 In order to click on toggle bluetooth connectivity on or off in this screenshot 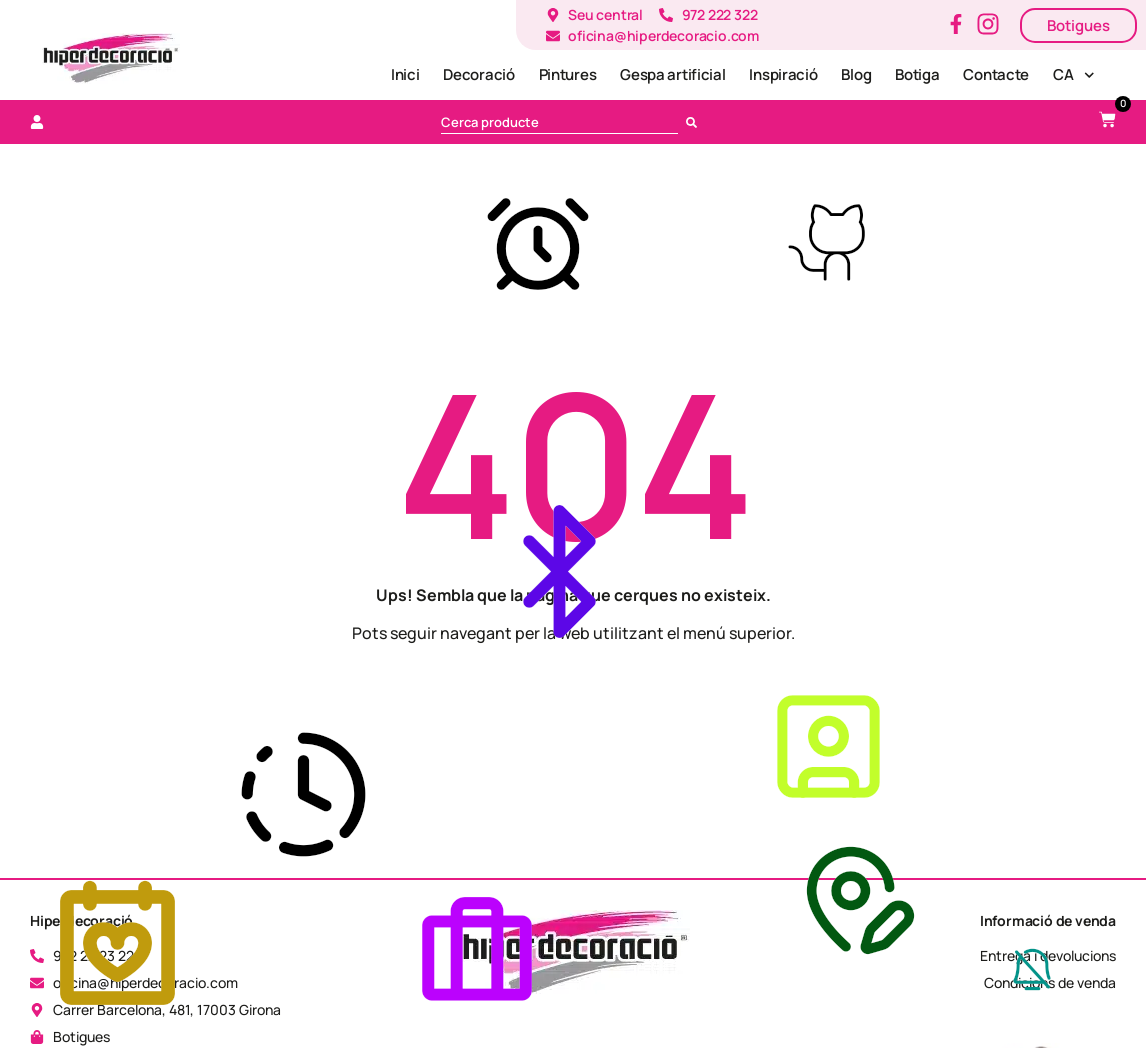, I will do `click(559, 571)`.